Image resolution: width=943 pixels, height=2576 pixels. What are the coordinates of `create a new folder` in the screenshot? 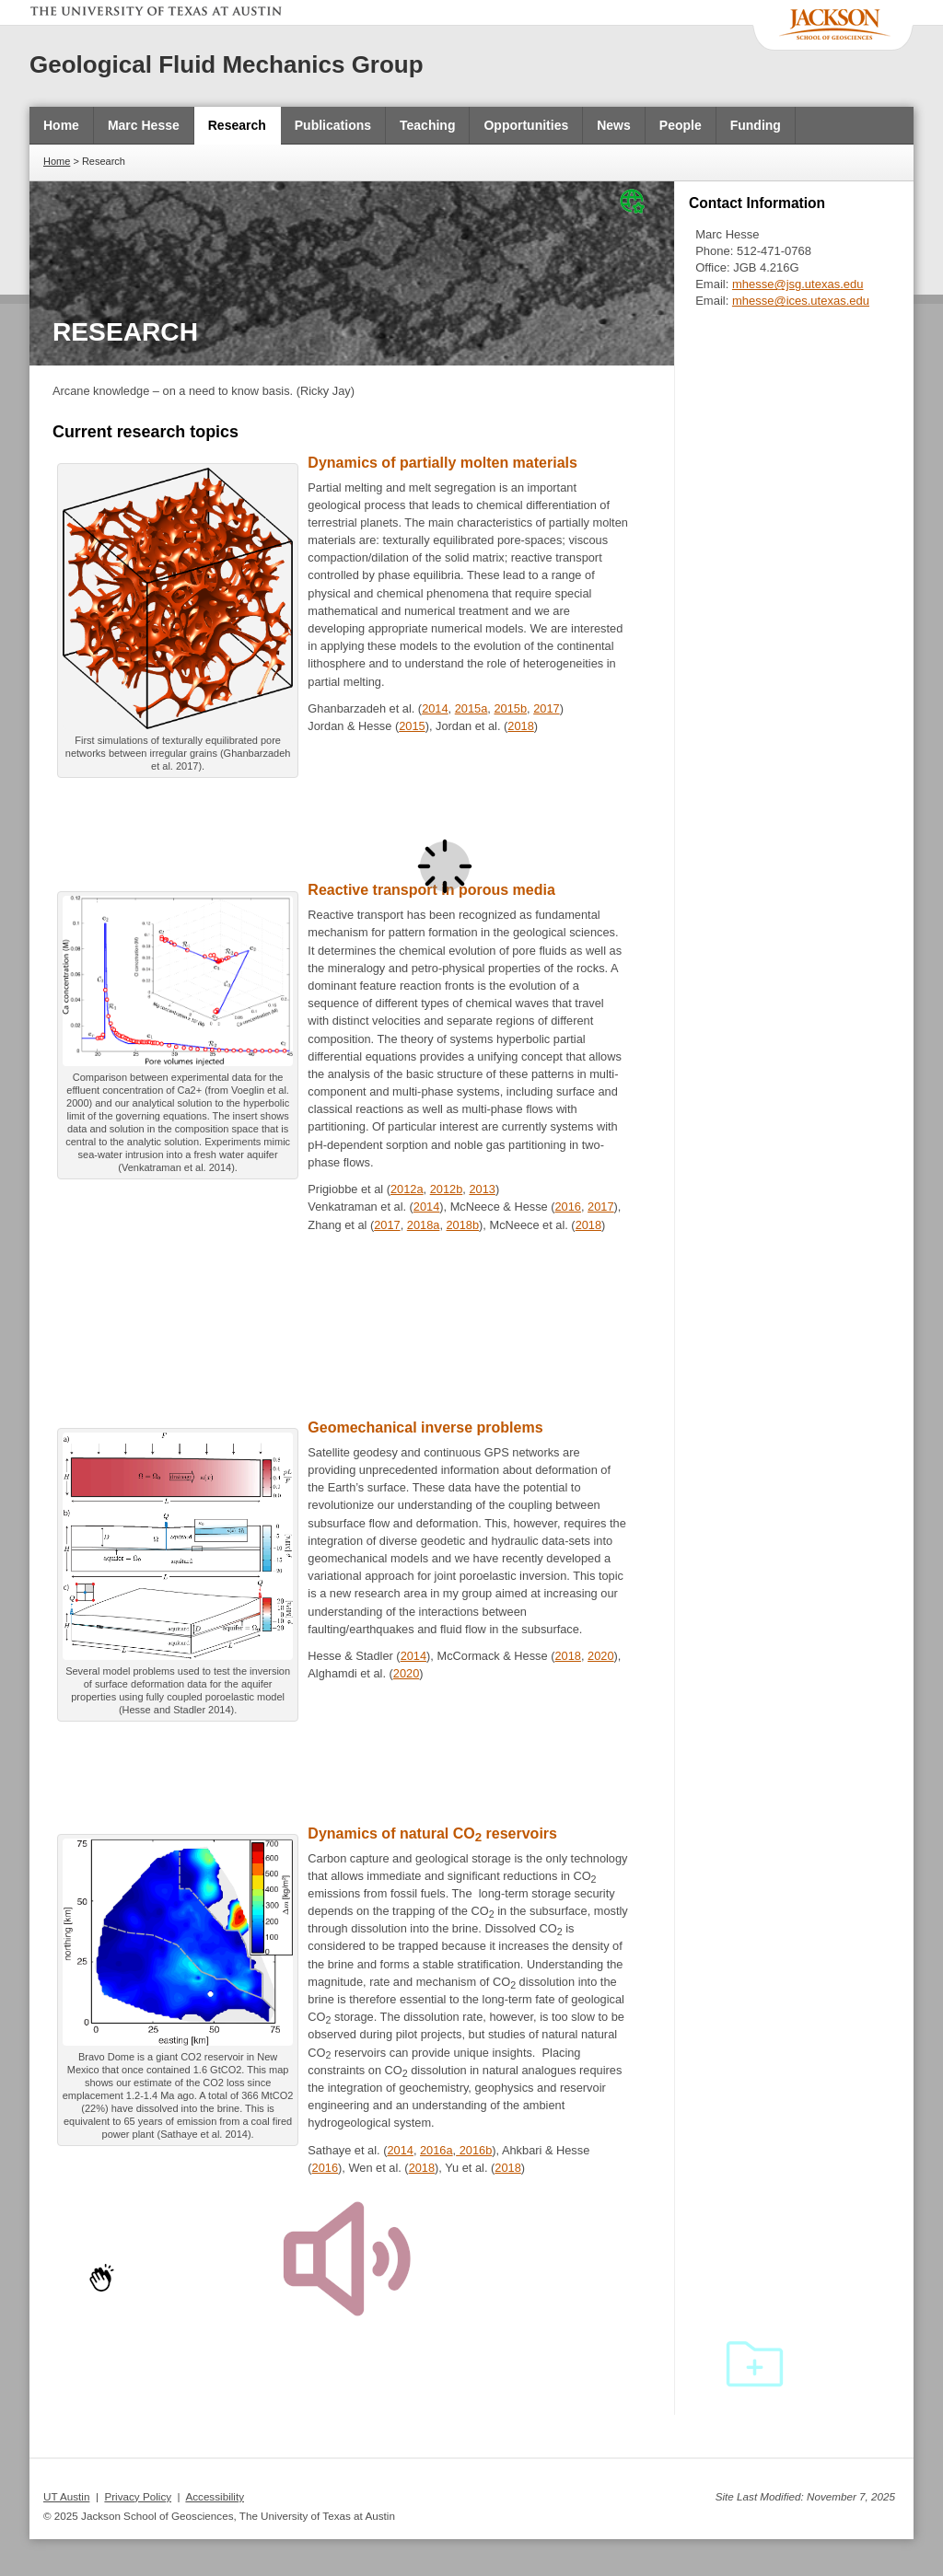 It's located at (754, 2362).